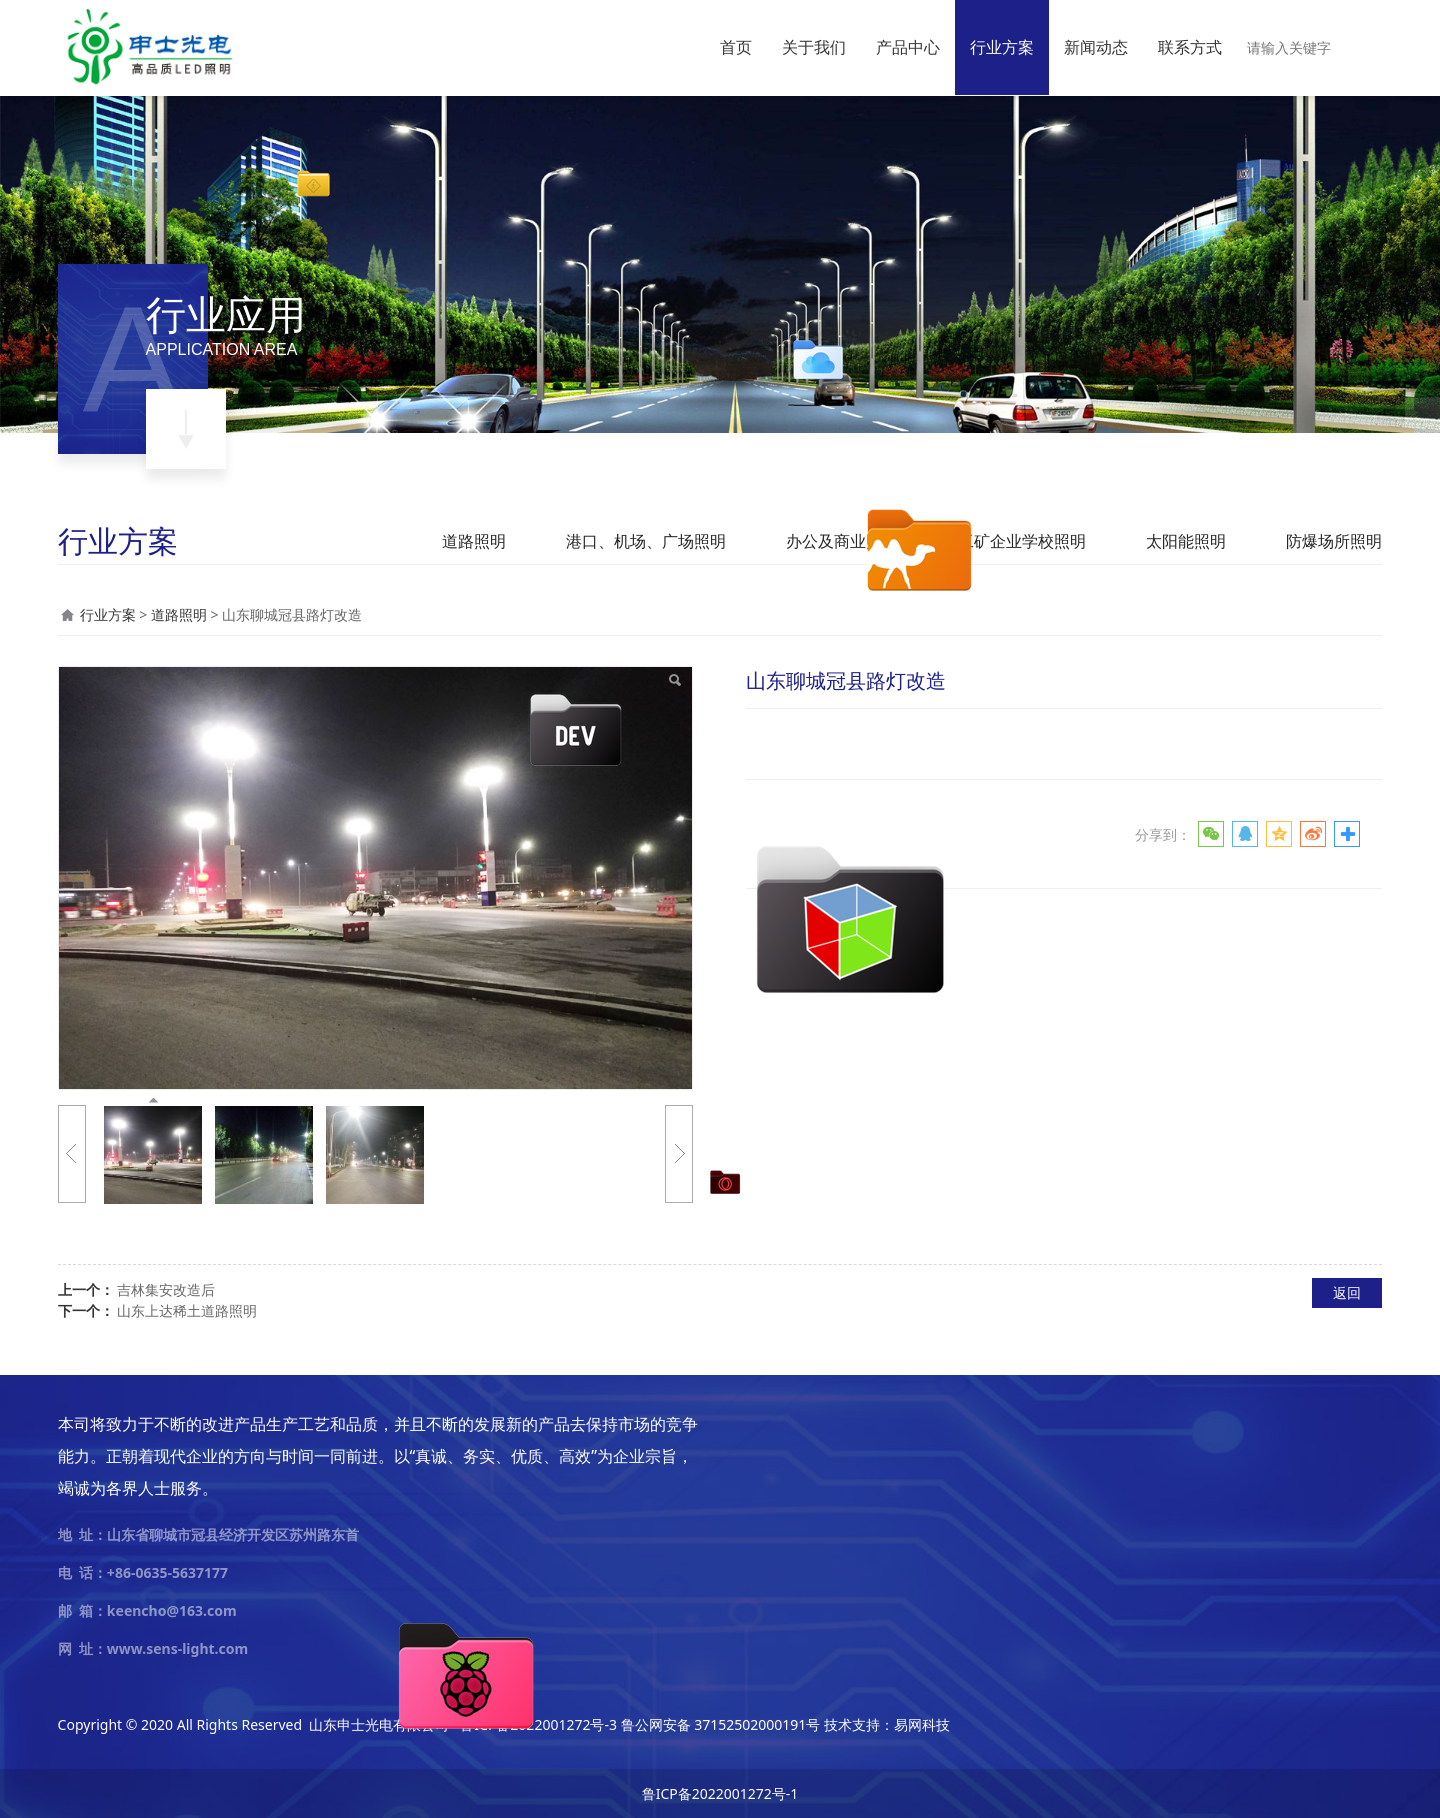 The width and height of the screenshot is (1440, 1818). Describe the element at coordinates (575, 732) in the screenshot. I see `folder containing dev.to related projects or resources` at that location.